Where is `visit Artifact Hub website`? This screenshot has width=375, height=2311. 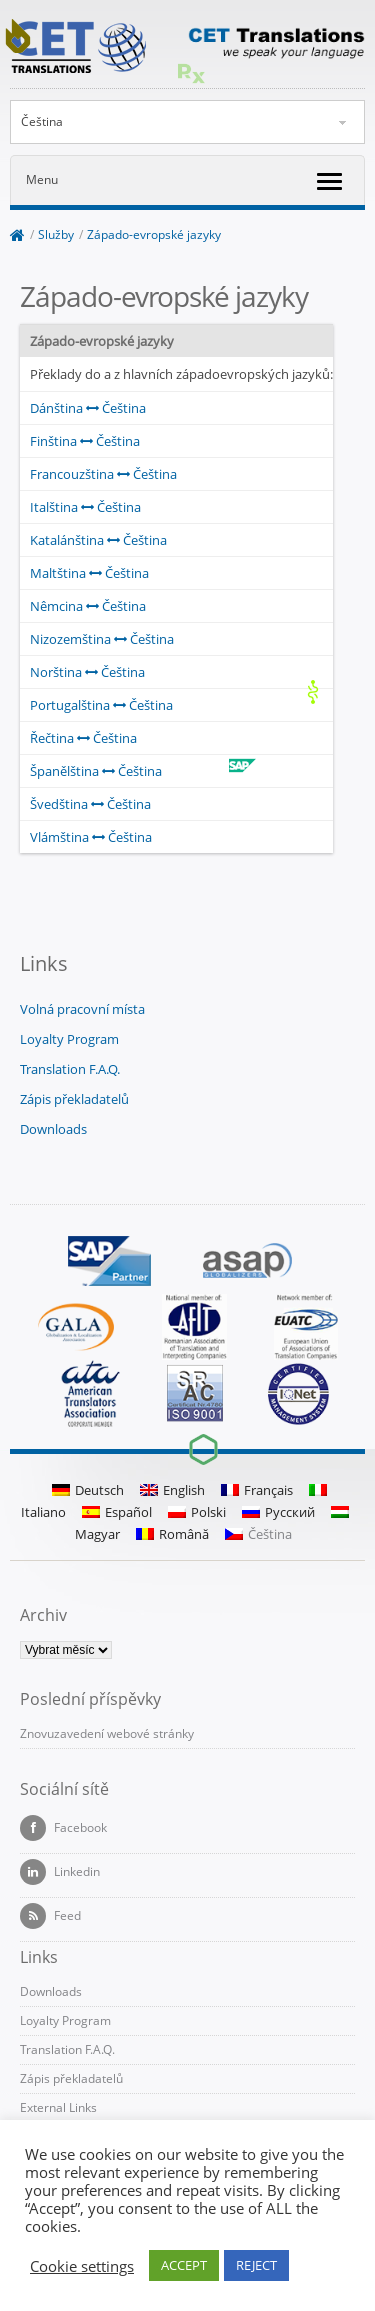
visit Artifact Hub website is located at coordinates (203, 1449).